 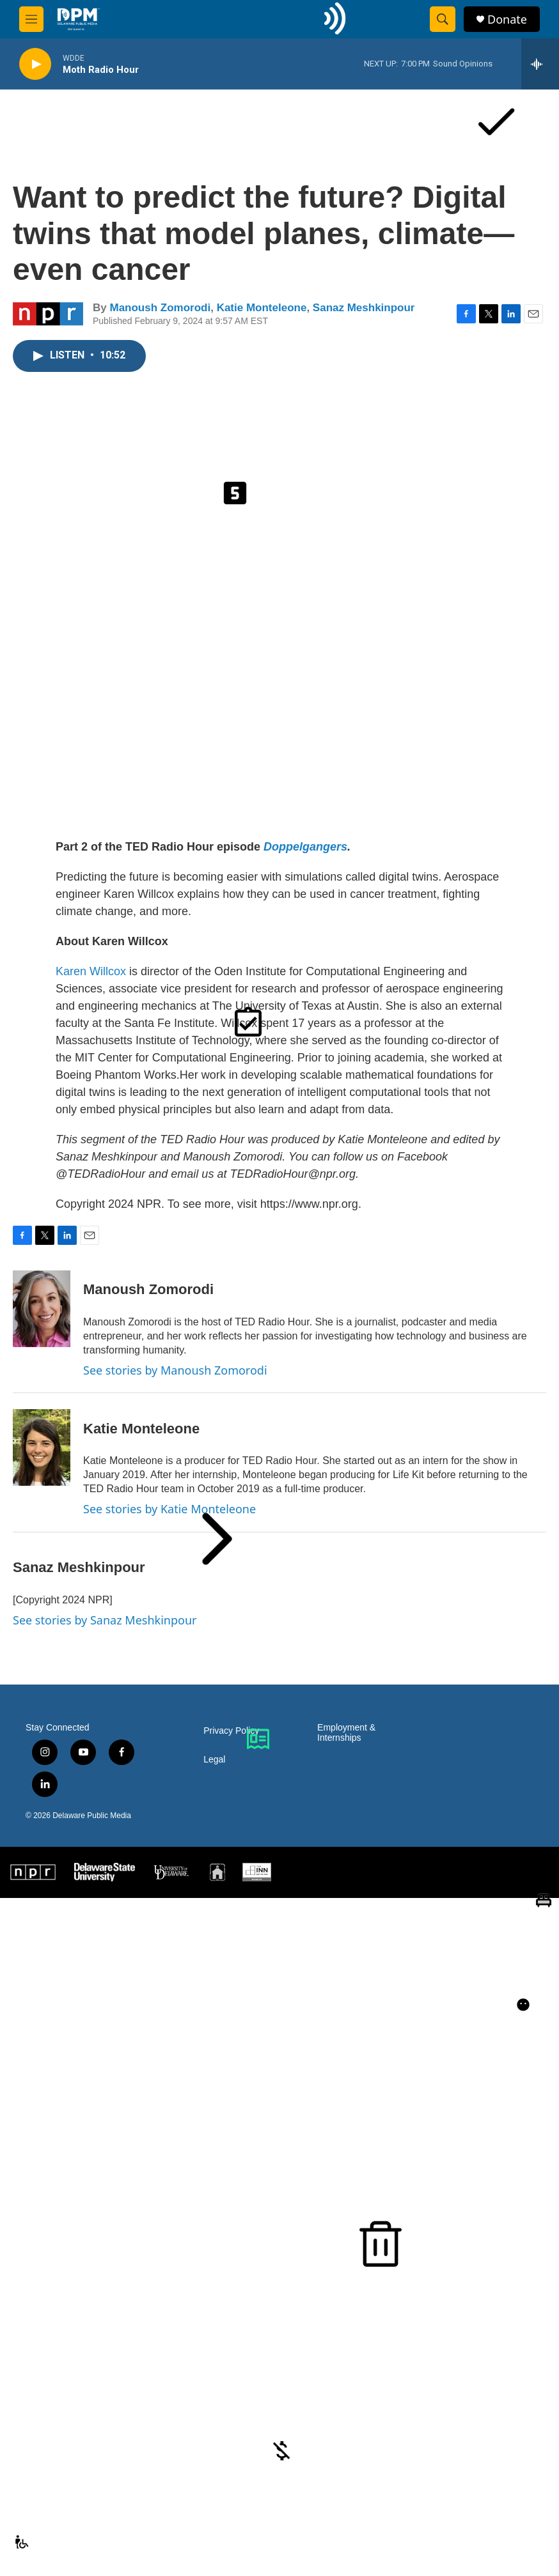 What do you see at coordinates (381, 2246) in the screenshot?
I see `delete this item` at bounding box center [381, 2246].